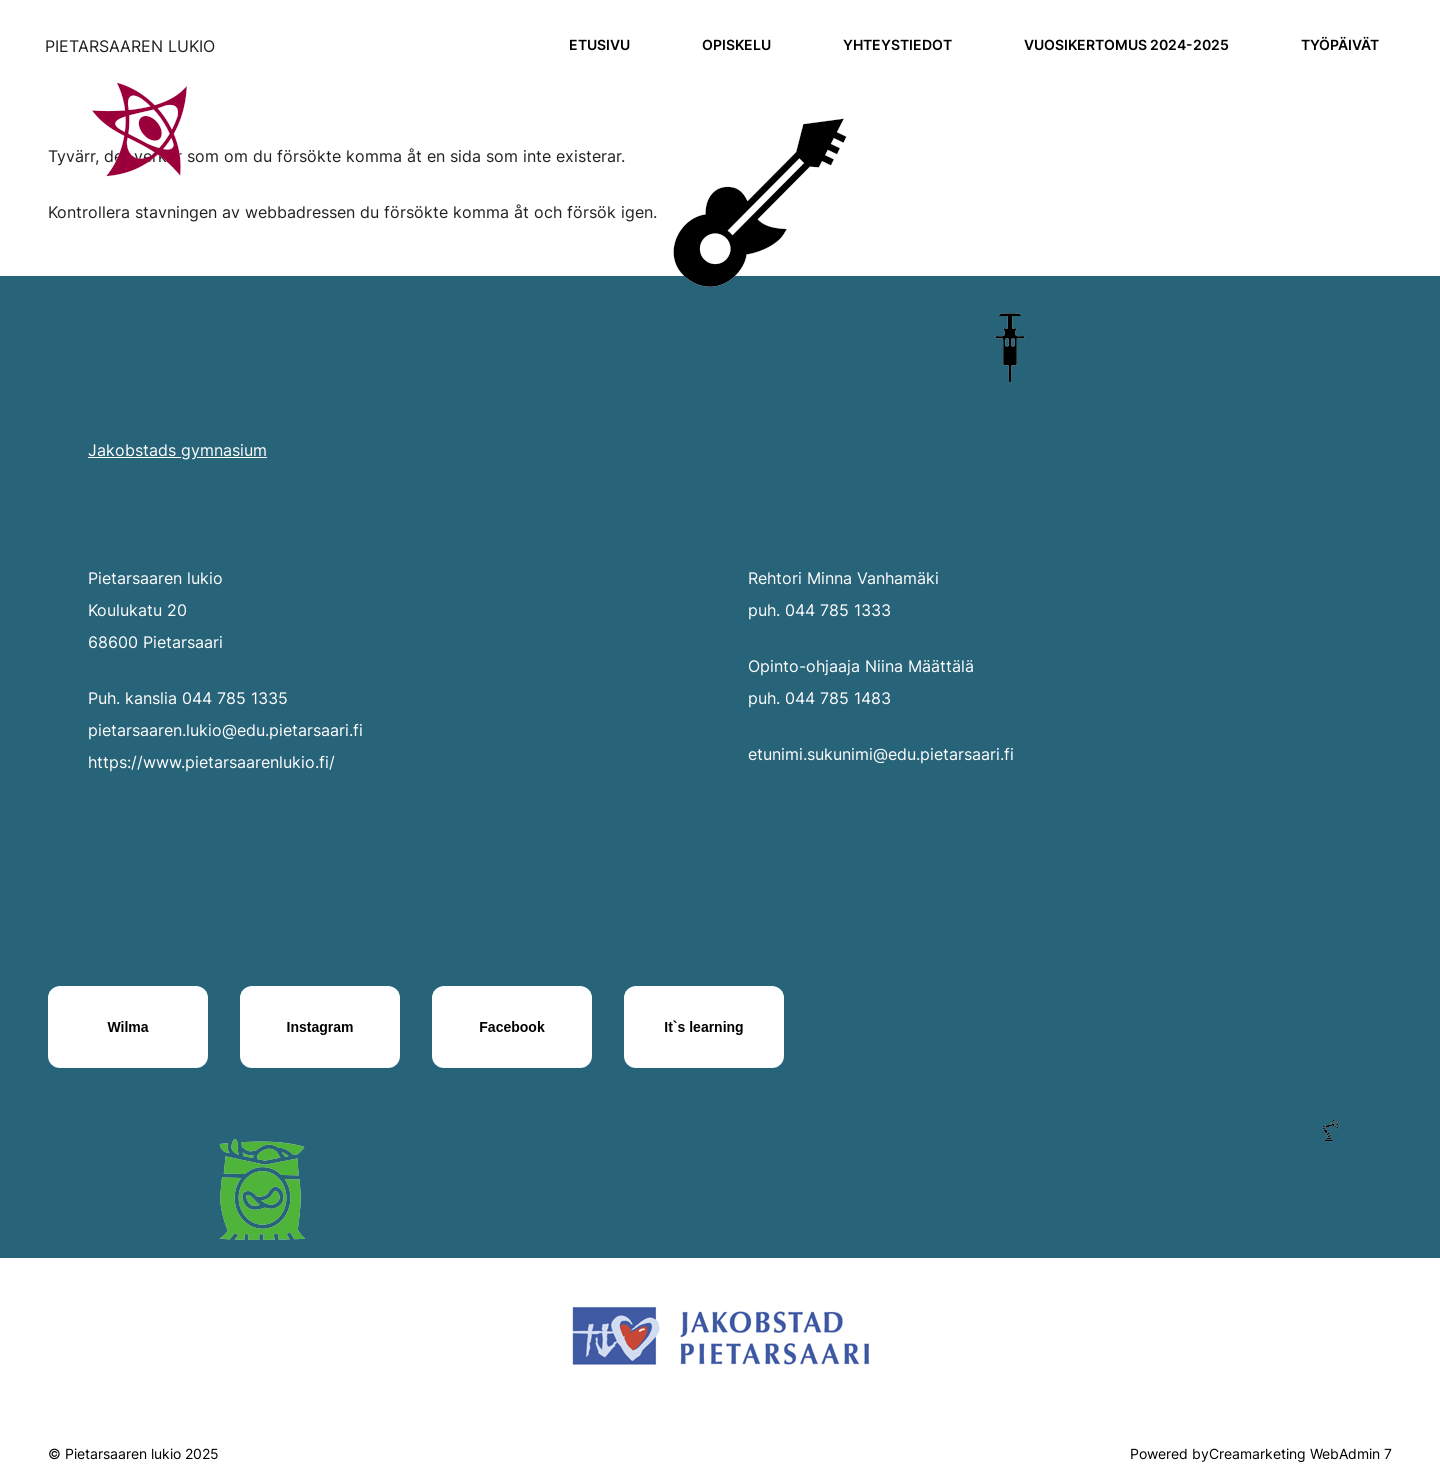  What do you see at coordinates (262, 1189) in the screenshot?
I see `snack or food item in a game inventory` at bounding box center [262, 1189].